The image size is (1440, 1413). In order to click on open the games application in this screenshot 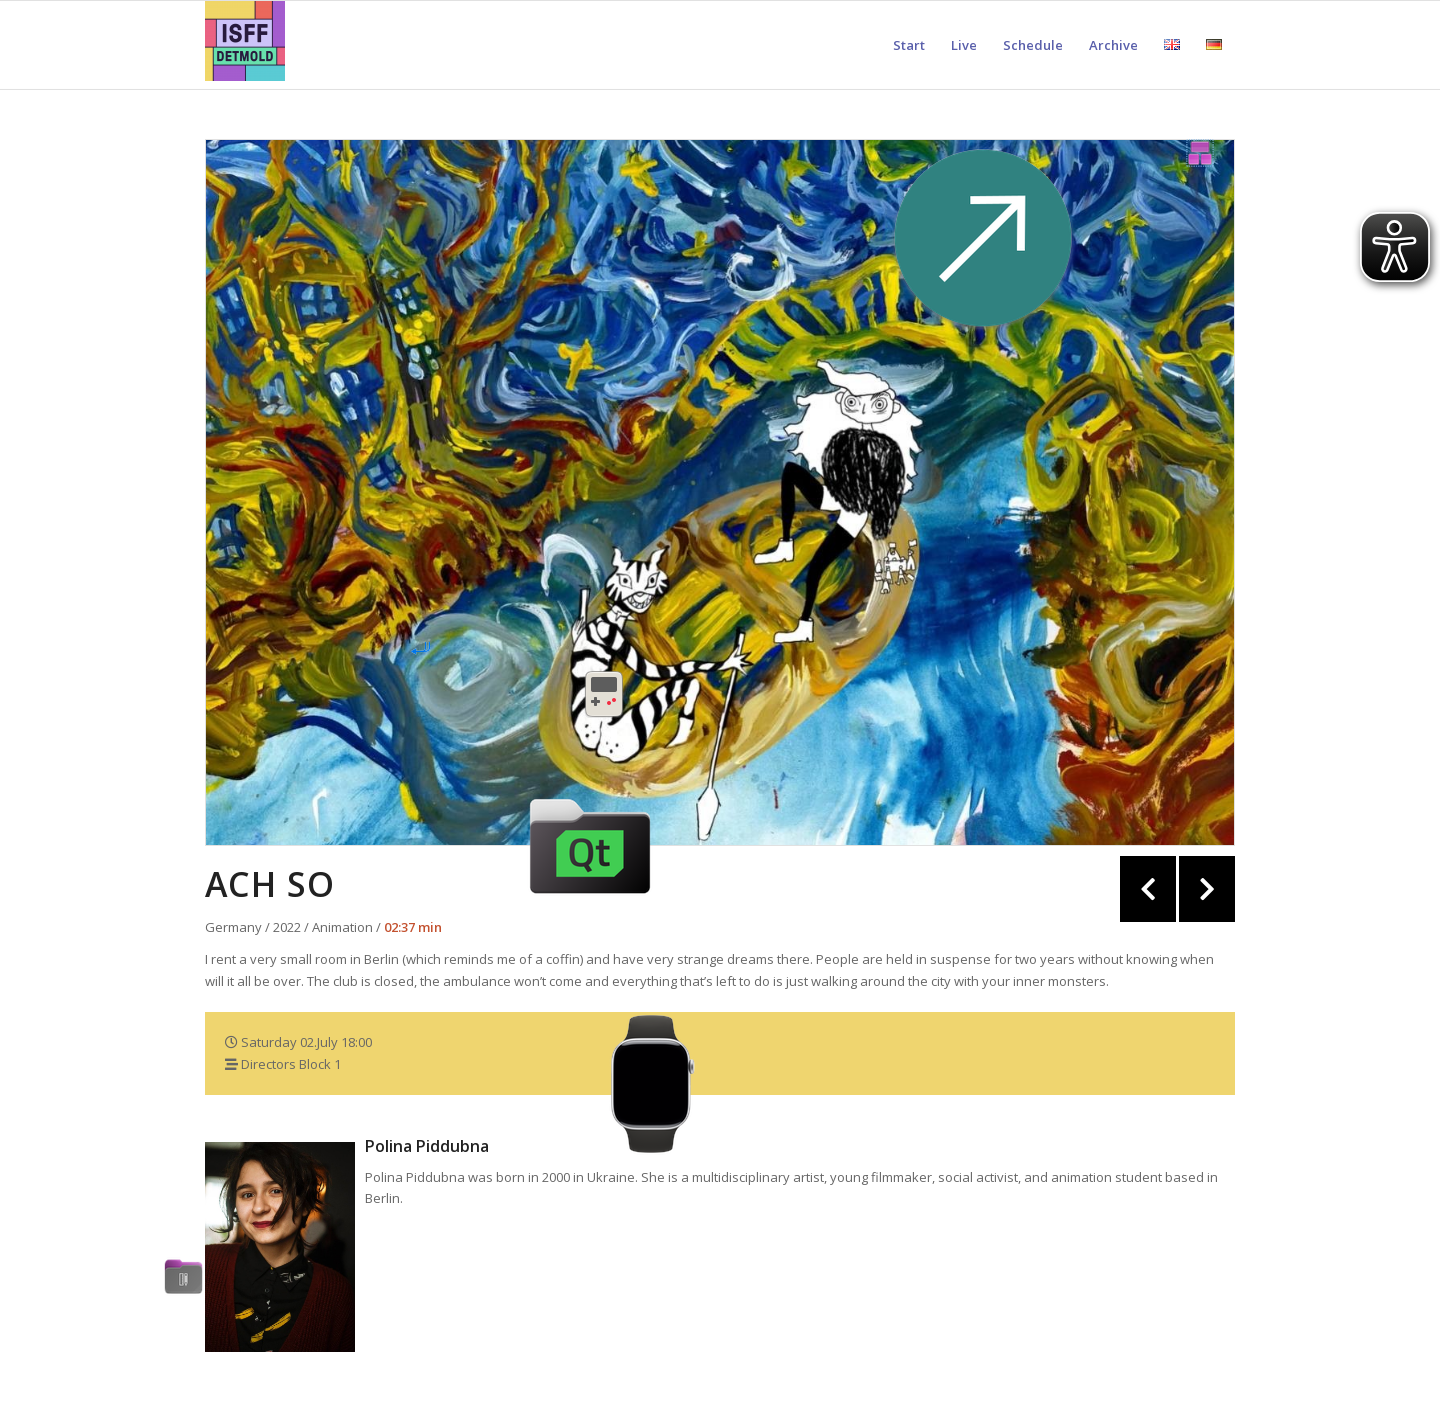, I will do `click(604, 694)`.